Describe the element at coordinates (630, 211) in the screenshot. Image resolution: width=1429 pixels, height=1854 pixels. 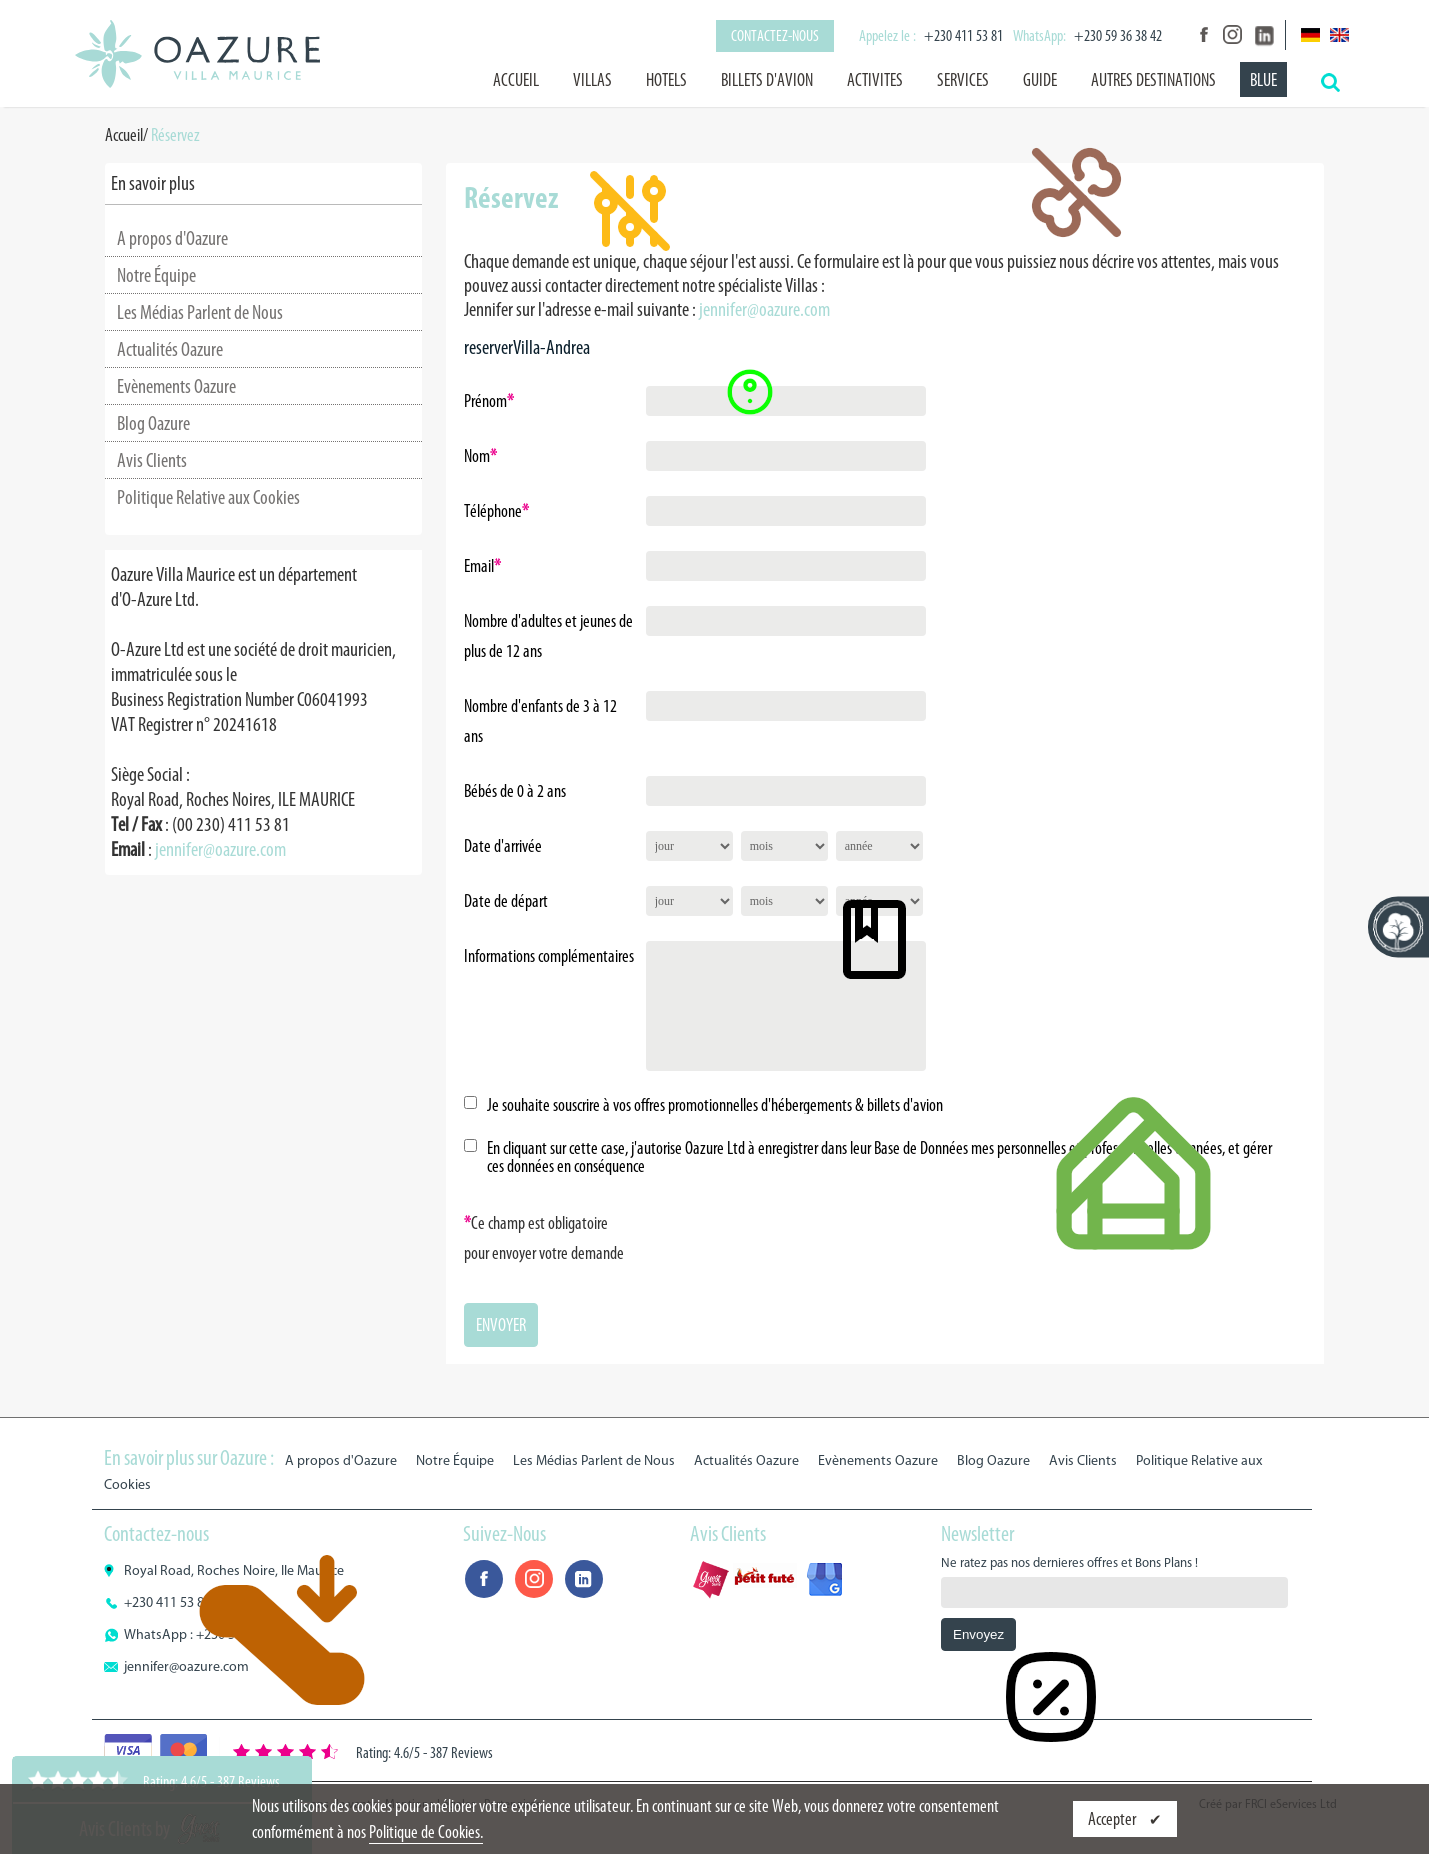
I see `settings or adjustments are disabled` at that location.